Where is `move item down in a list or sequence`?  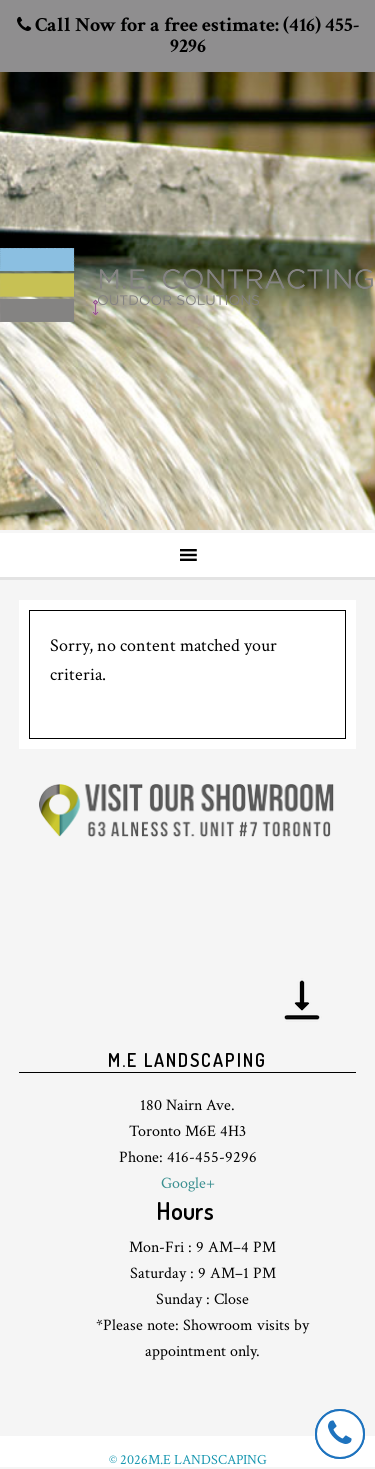
move item down in a list or sequence is located at coordinates (95, 307).